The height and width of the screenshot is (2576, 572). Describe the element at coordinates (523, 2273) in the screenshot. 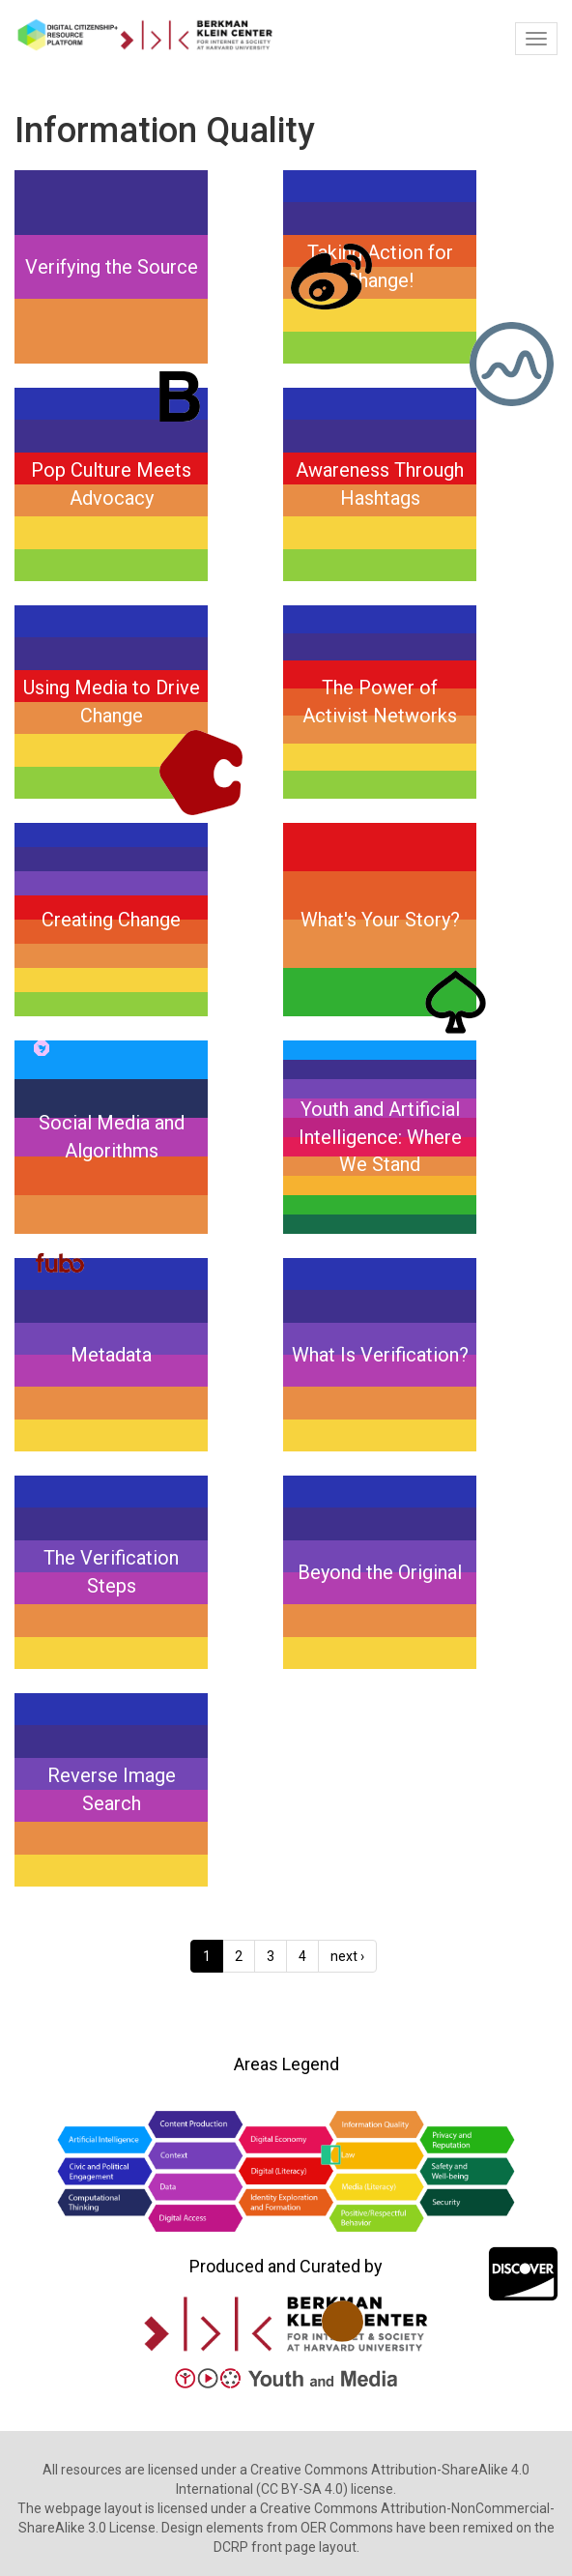

I see `pay with Discover card` at that location.